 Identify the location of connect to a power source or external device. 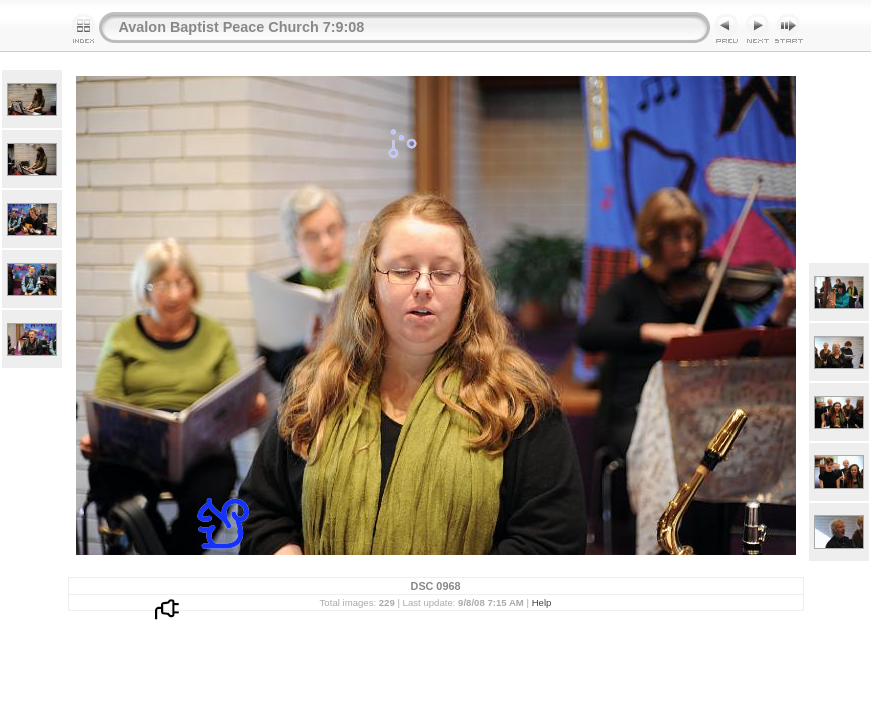
(167, 609).